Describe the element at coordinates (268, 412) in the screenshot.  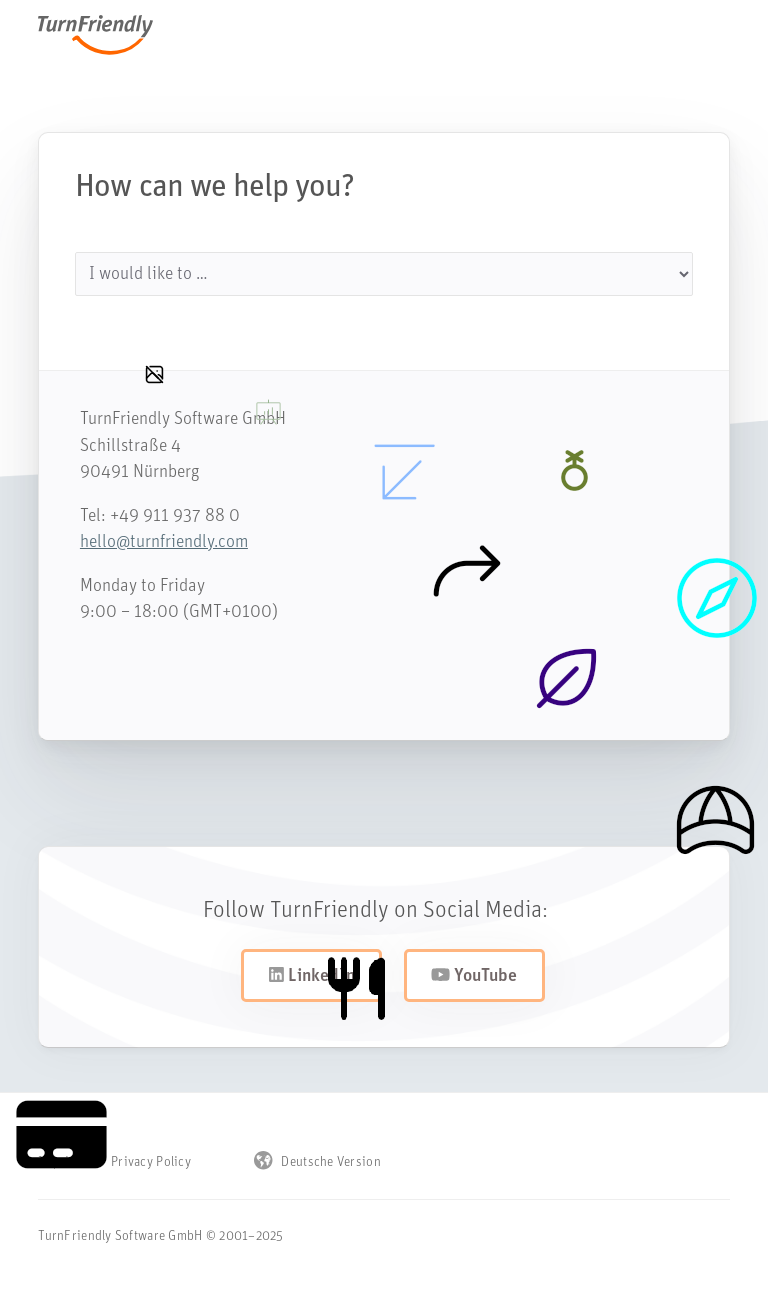
I see `view presentation with chart data` at that location.